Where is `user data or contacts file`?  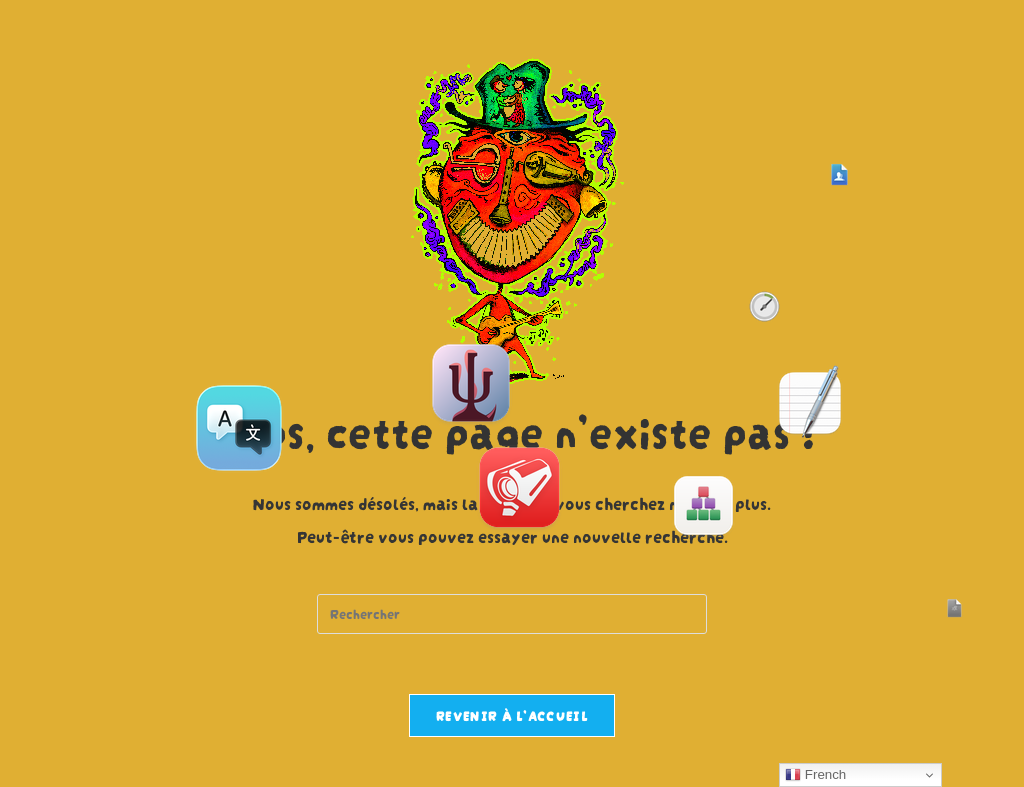 user data or contacts file is located at coordinates (839, 174).